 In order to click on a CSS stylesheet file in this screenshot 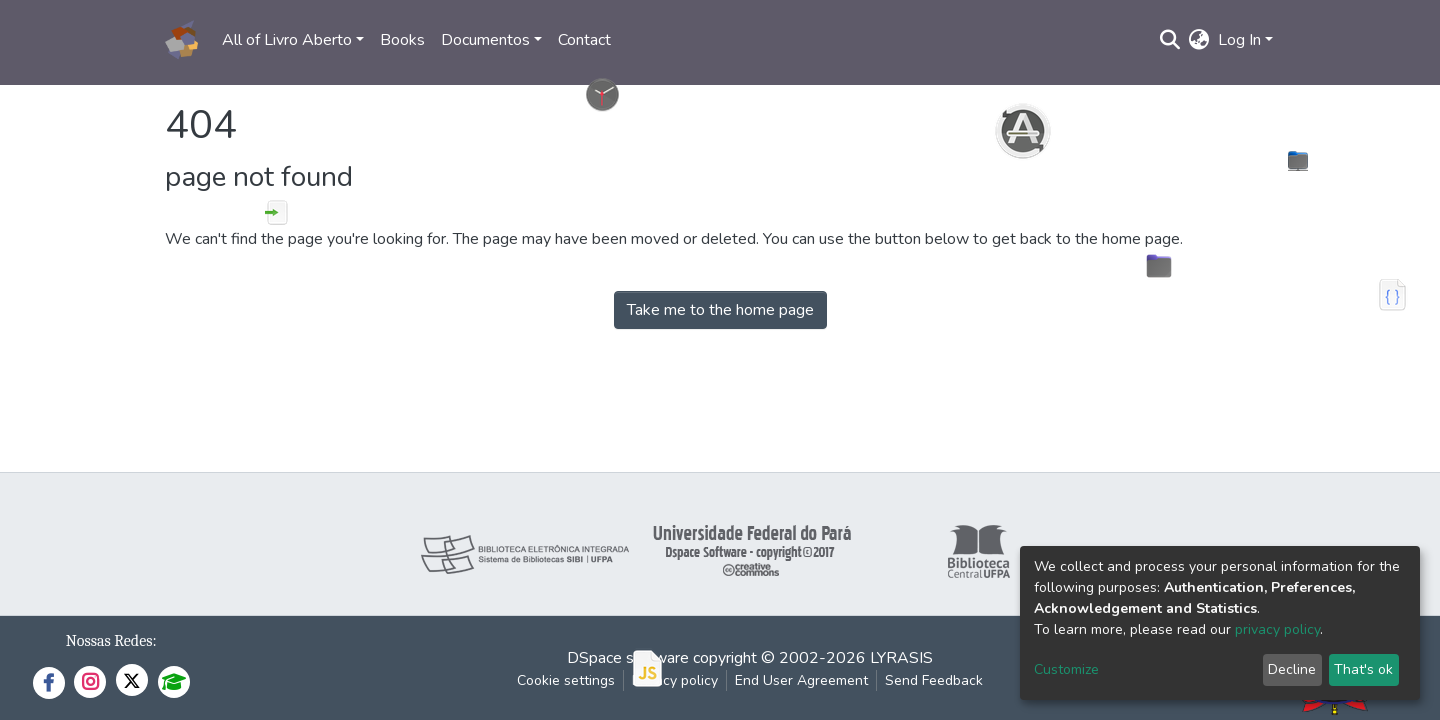, I will do `click(1392, 294)`.